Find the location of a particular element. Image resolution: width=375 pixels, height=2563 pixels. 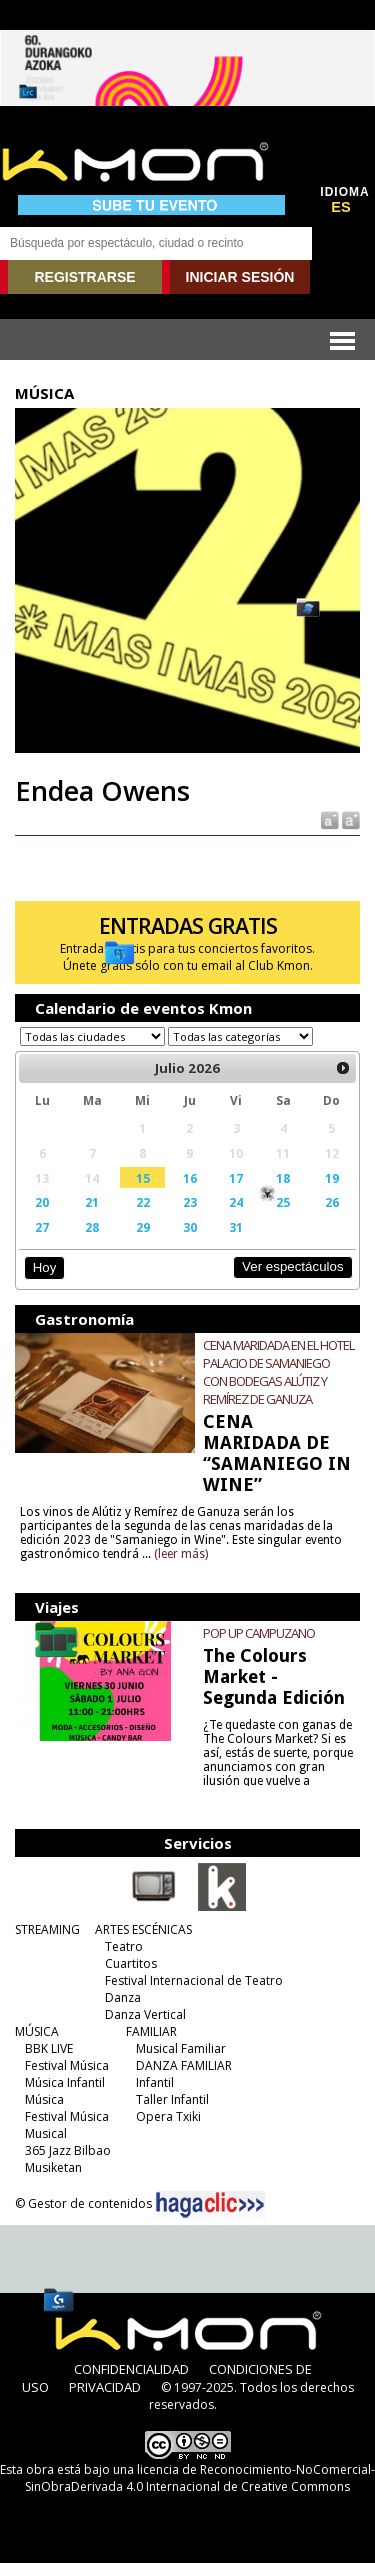

open adobe lightroom classic project folder is located at coordinates (28, 92).